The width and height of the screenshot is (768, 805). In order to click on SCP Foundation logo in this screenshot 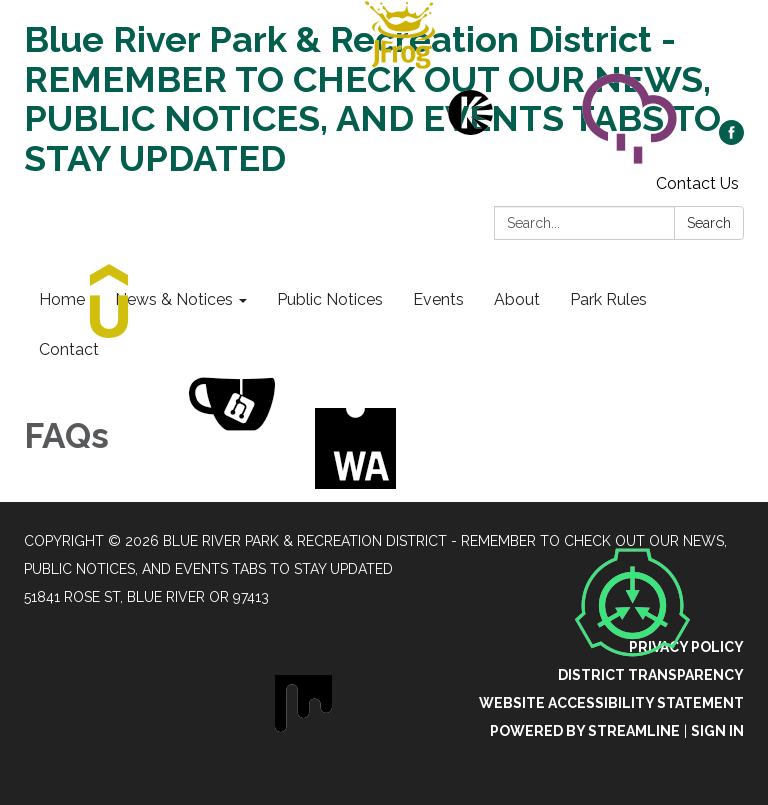, I will do `click(632, 602)`.